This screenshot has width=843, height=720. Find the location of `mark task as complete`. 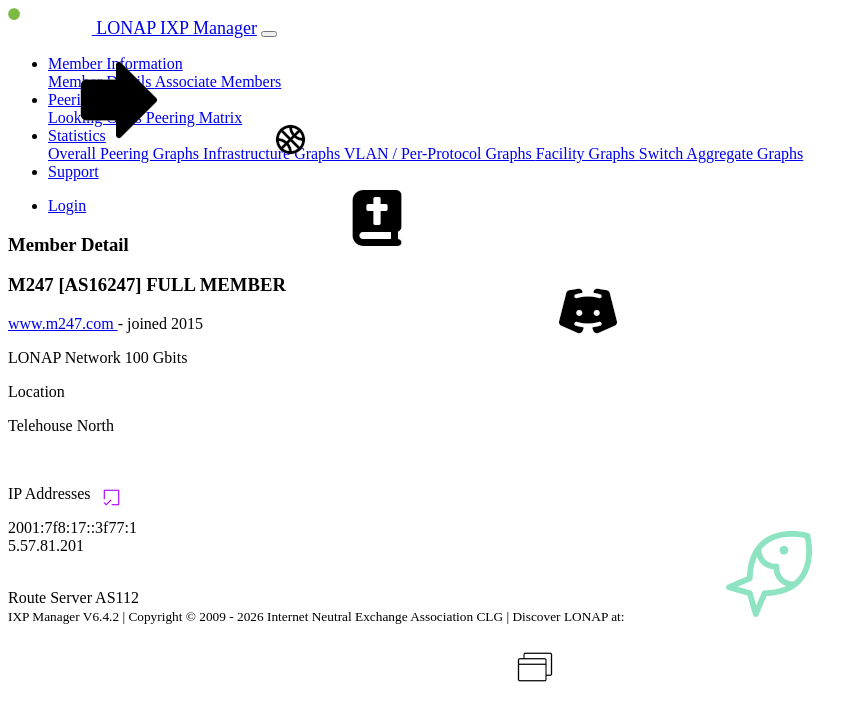

mark task as complete is located at coordinates (111, 497).